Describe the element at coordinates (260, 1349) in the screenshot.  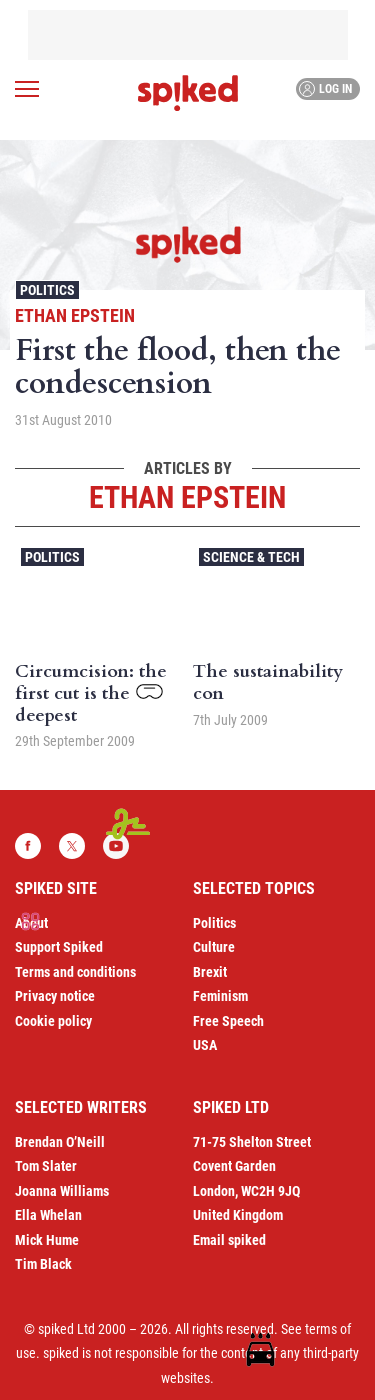
I see `find nearby car wash locations` at that location.